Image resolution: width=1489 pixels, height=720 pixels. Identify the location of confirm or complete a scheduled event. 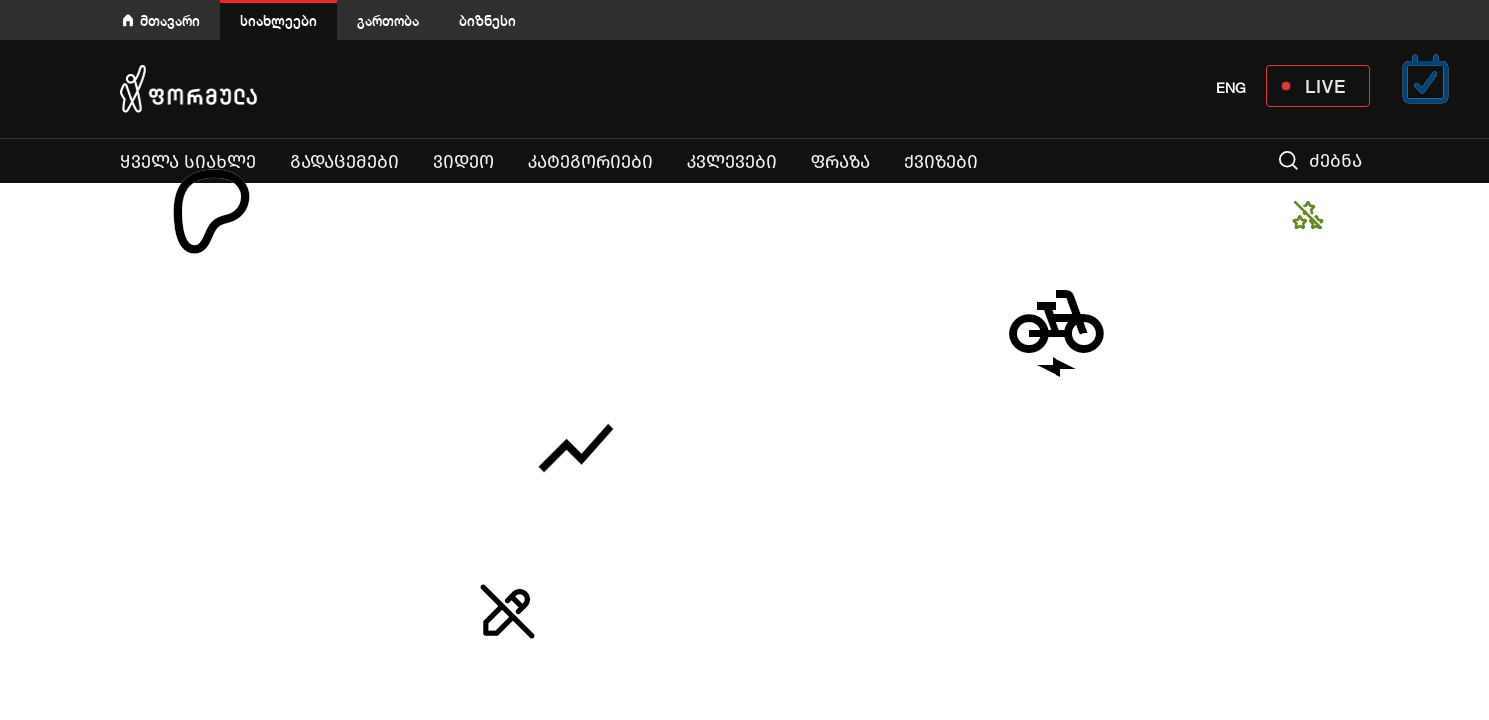
(1425, 80).